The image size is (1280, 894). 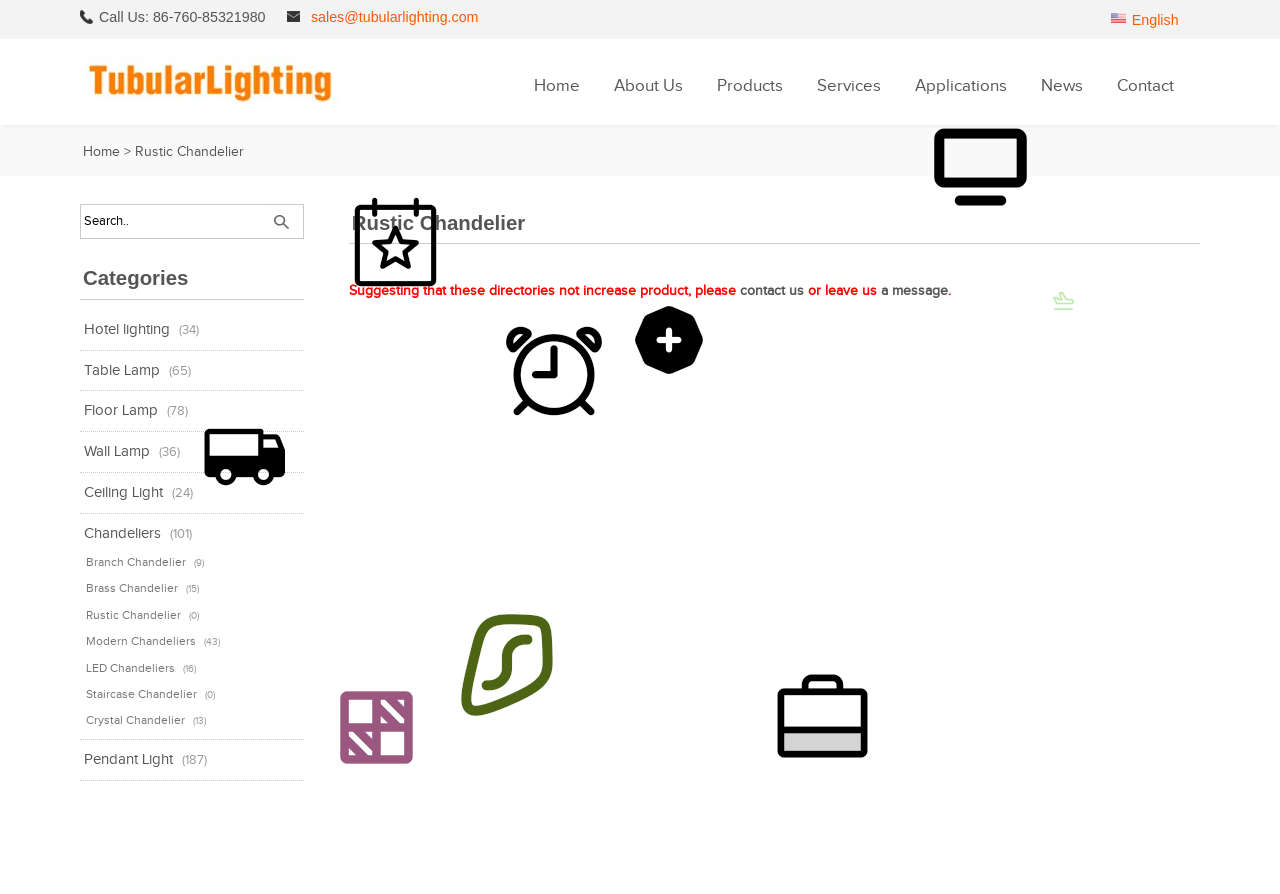 What do you see at coordinates (1063, 300) in the screenshot?
I see `indicates flight currently in progress` at bounding box center [1063, 300].